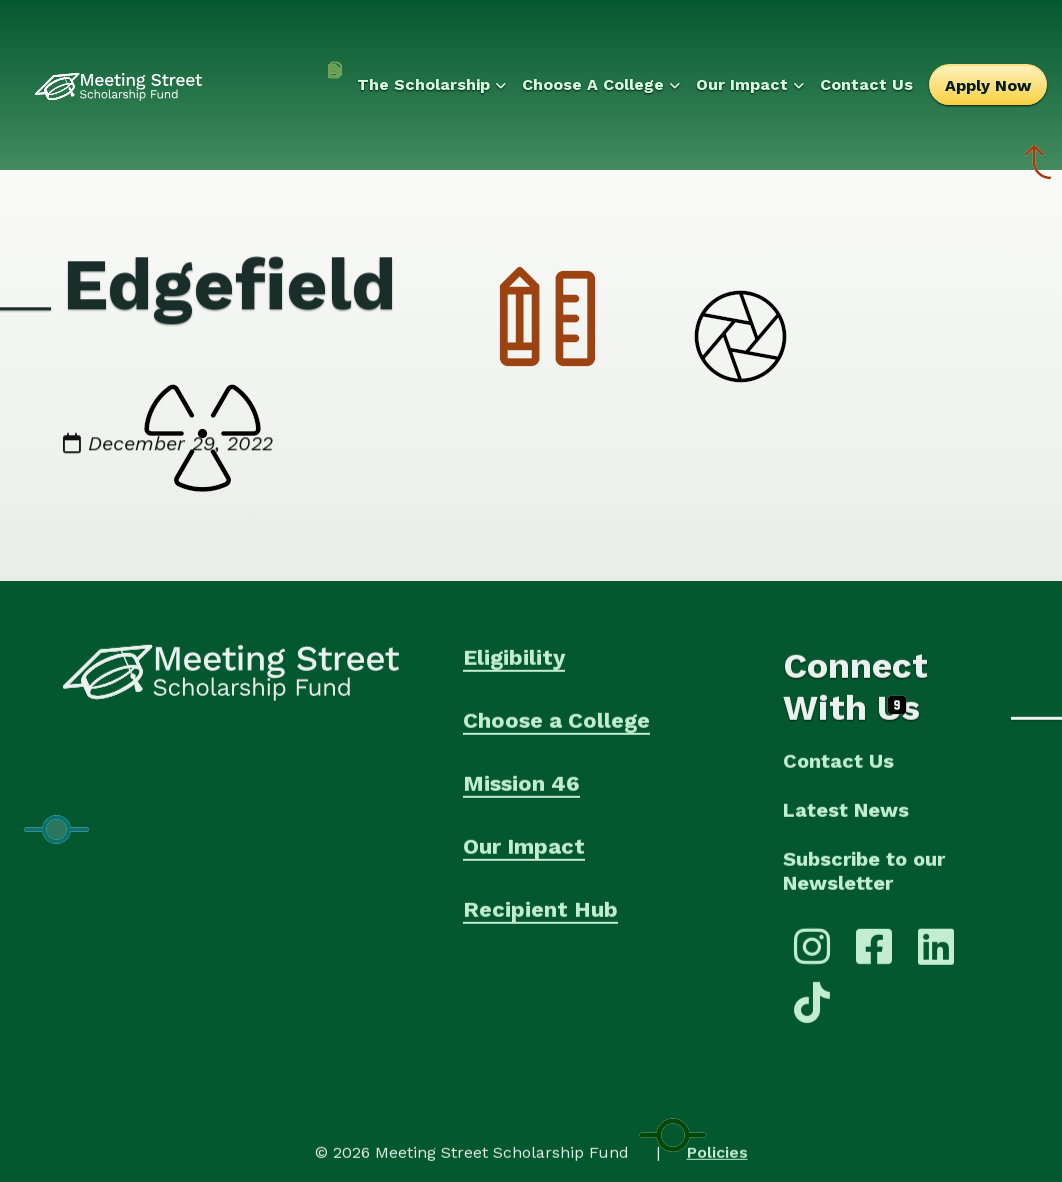  Describe the element at coordinates (897, 705) in the screenshot. I see `select page or item number 9` at that location.